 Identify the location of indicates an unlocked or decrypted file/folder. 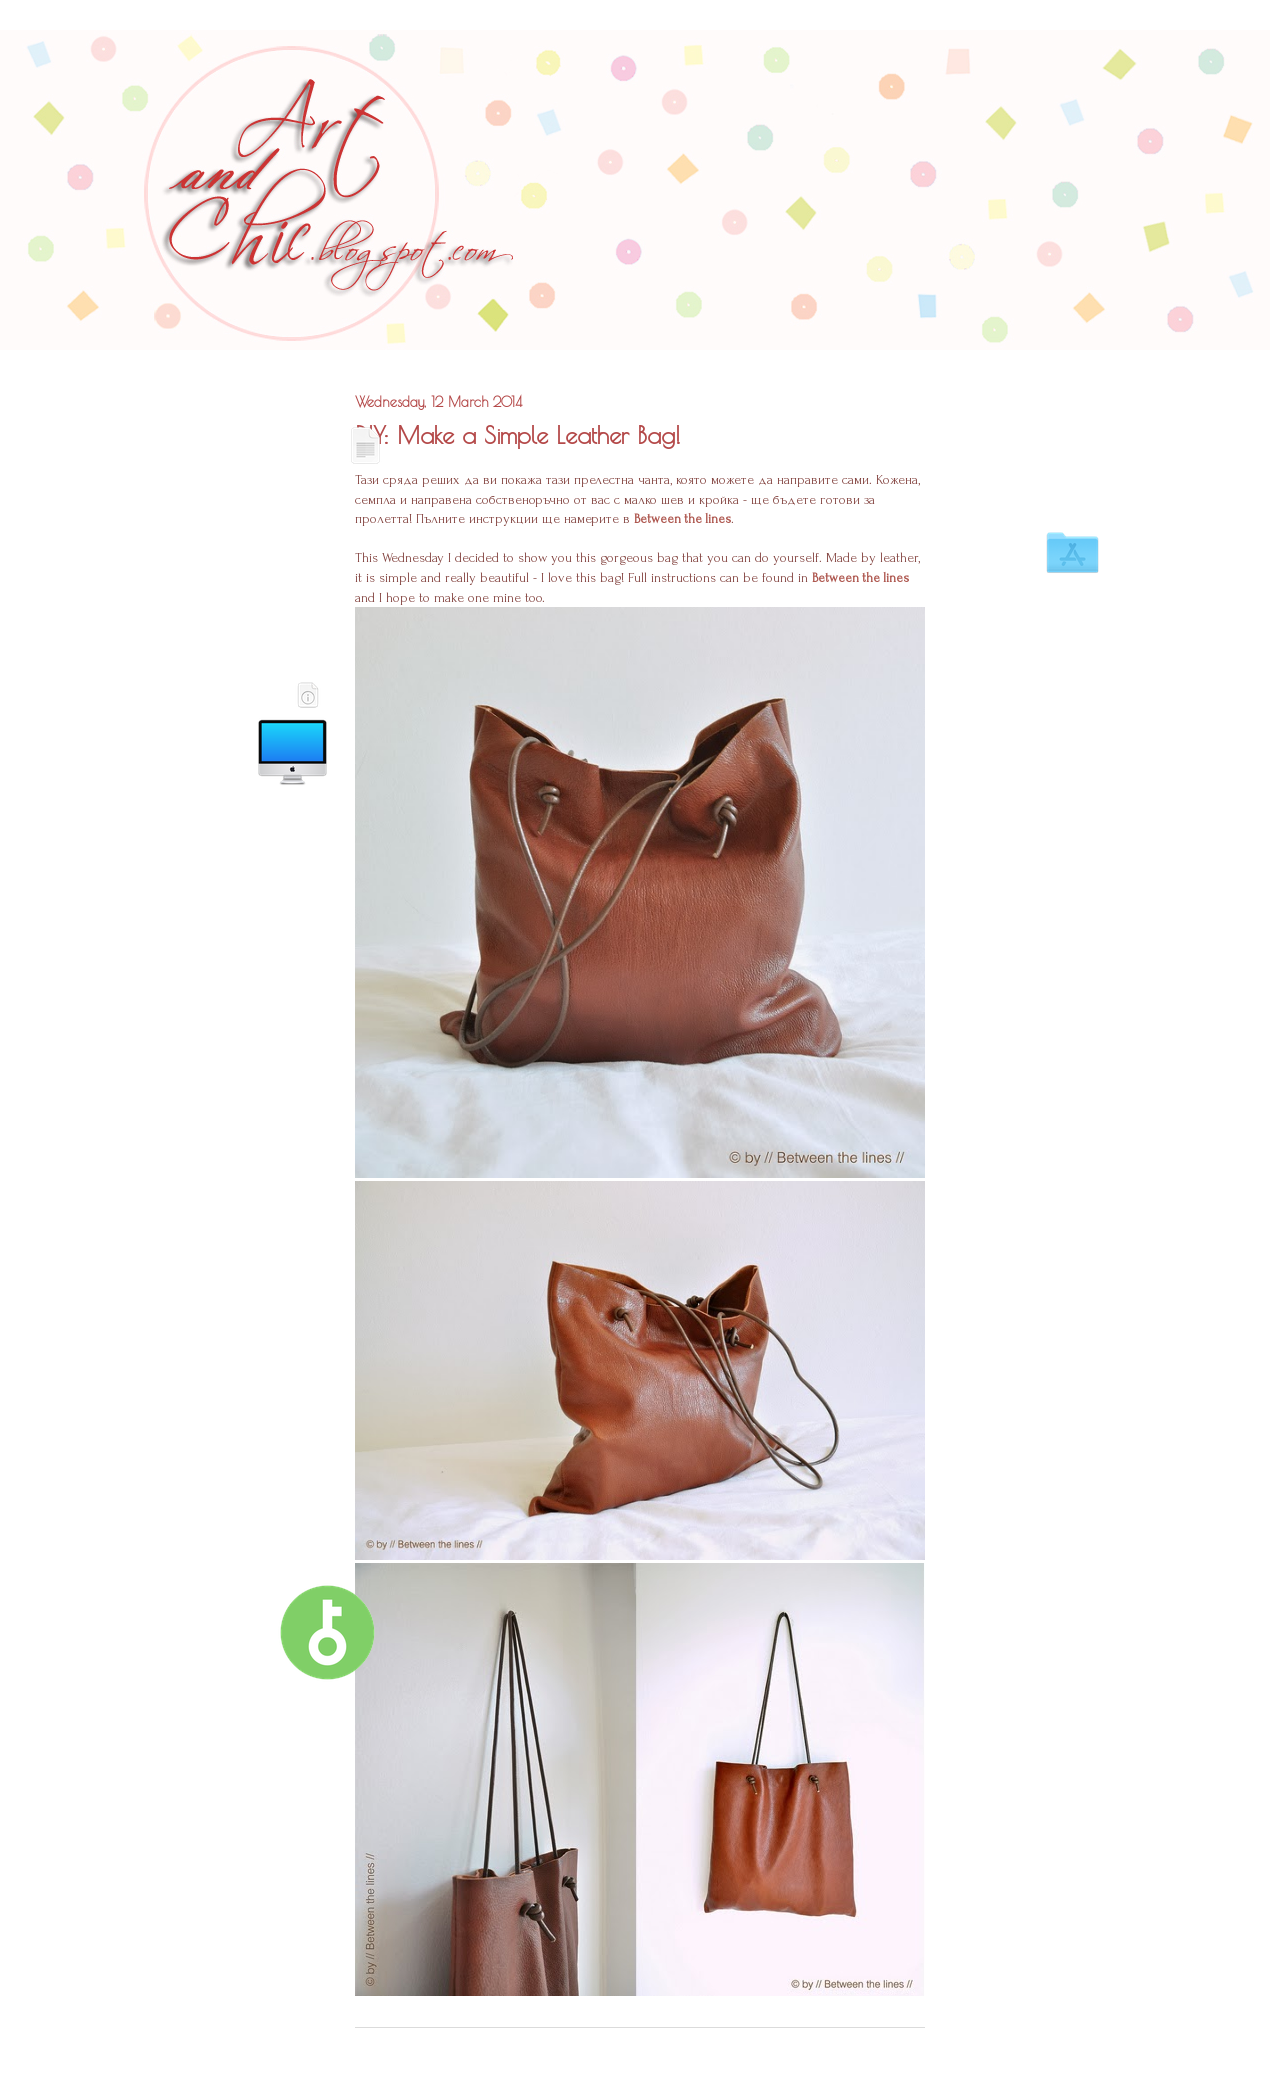
(327, 1632).